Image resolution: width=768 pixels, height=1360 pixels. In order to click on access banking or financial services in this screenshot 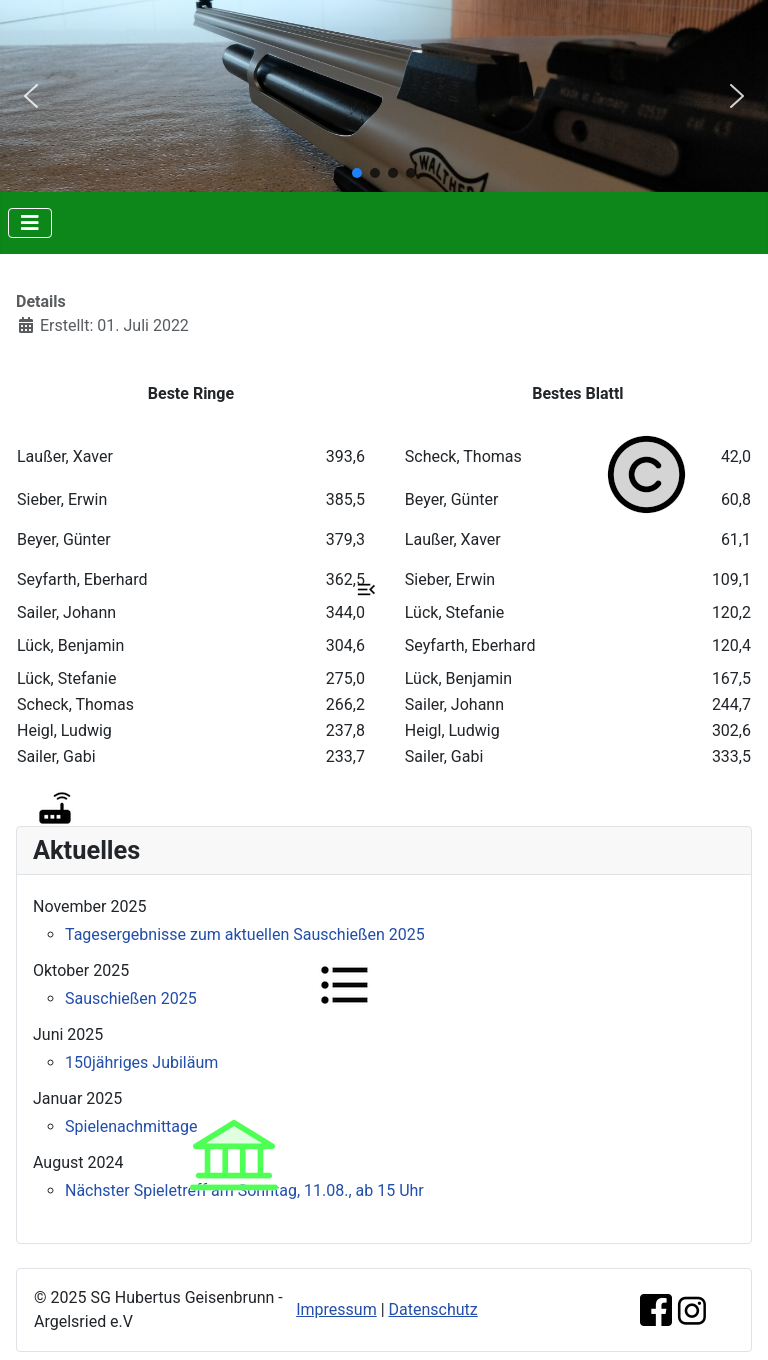, I will do `click(234, 1158)`.